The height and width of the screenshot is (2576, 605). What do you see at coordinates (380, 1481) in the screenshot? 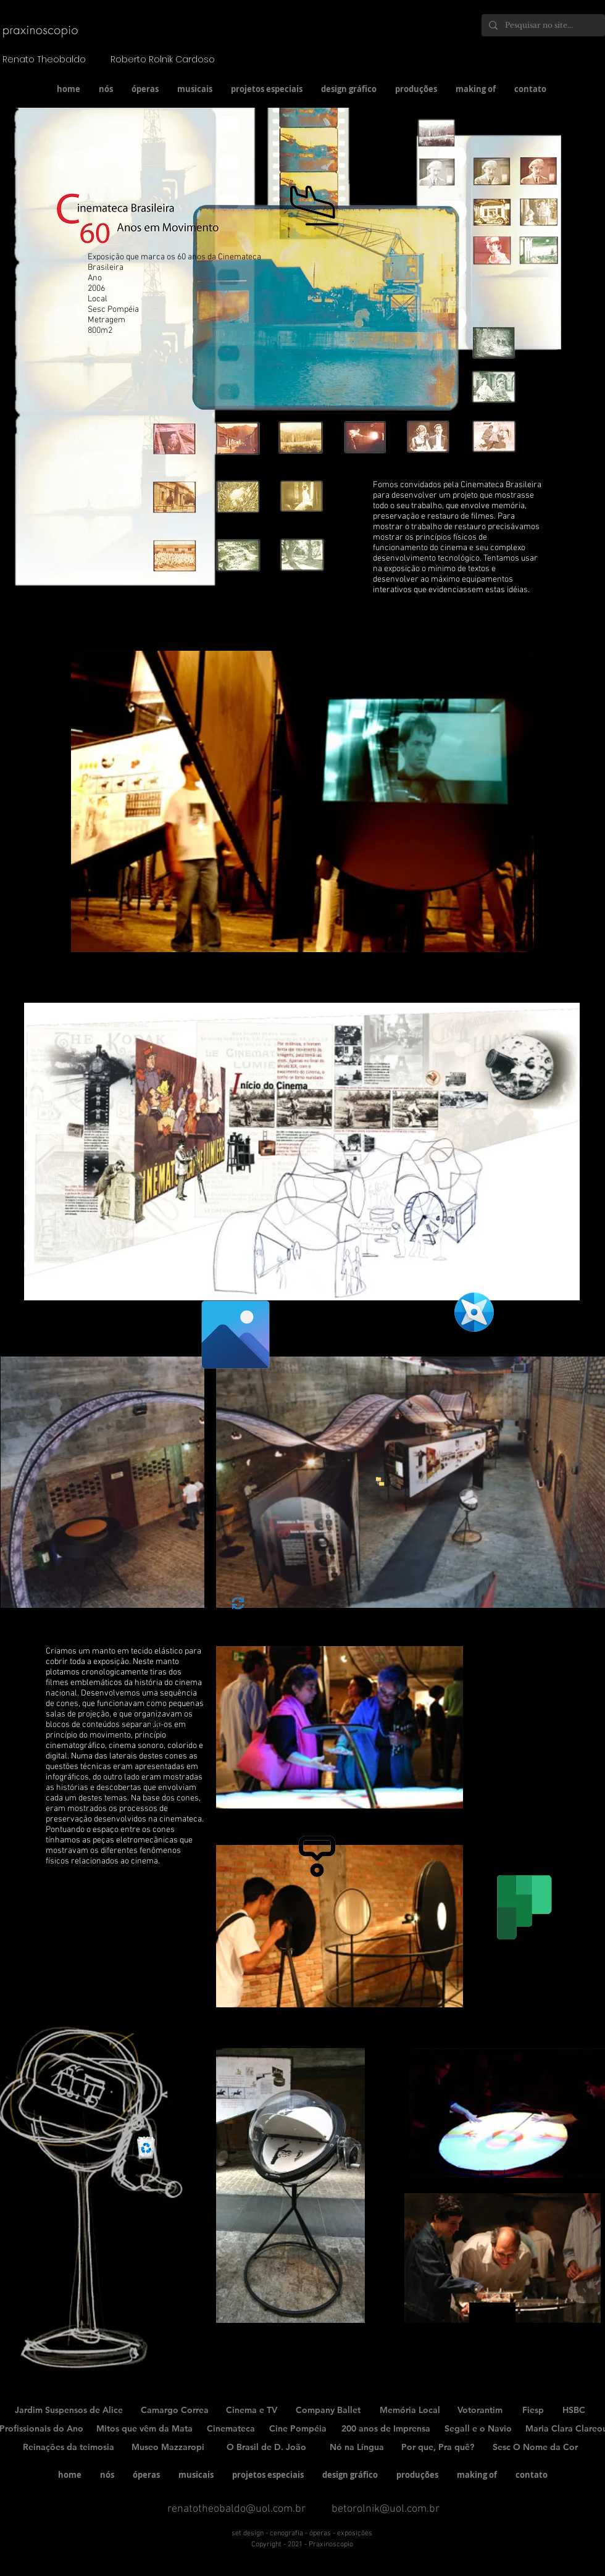
I see `view folder hierarchy or directory structure` at bounding box center [380, 1481].